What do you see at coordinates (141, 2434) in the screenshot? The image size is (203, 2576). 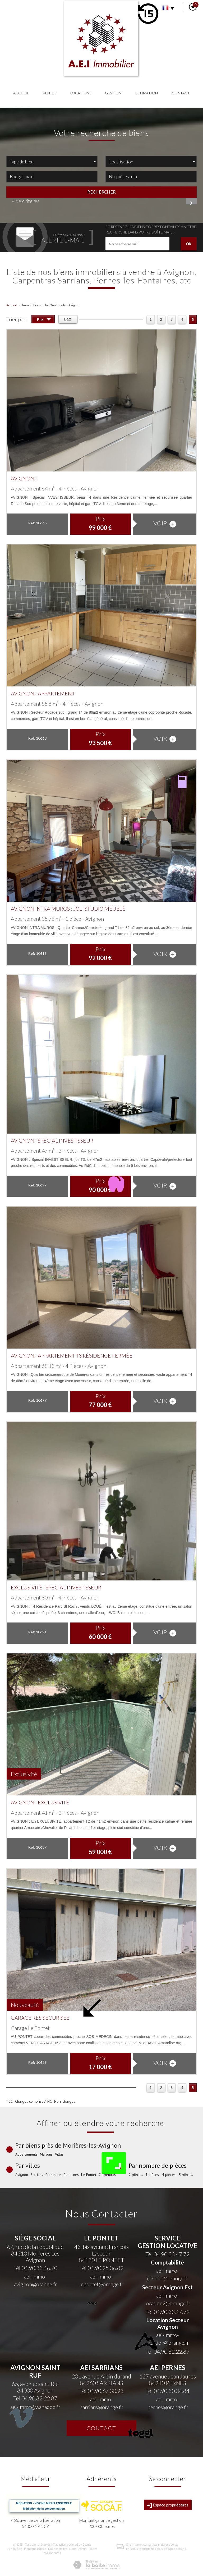 I see `open Toggl time tracking app` at bounding box center [141, 2434].